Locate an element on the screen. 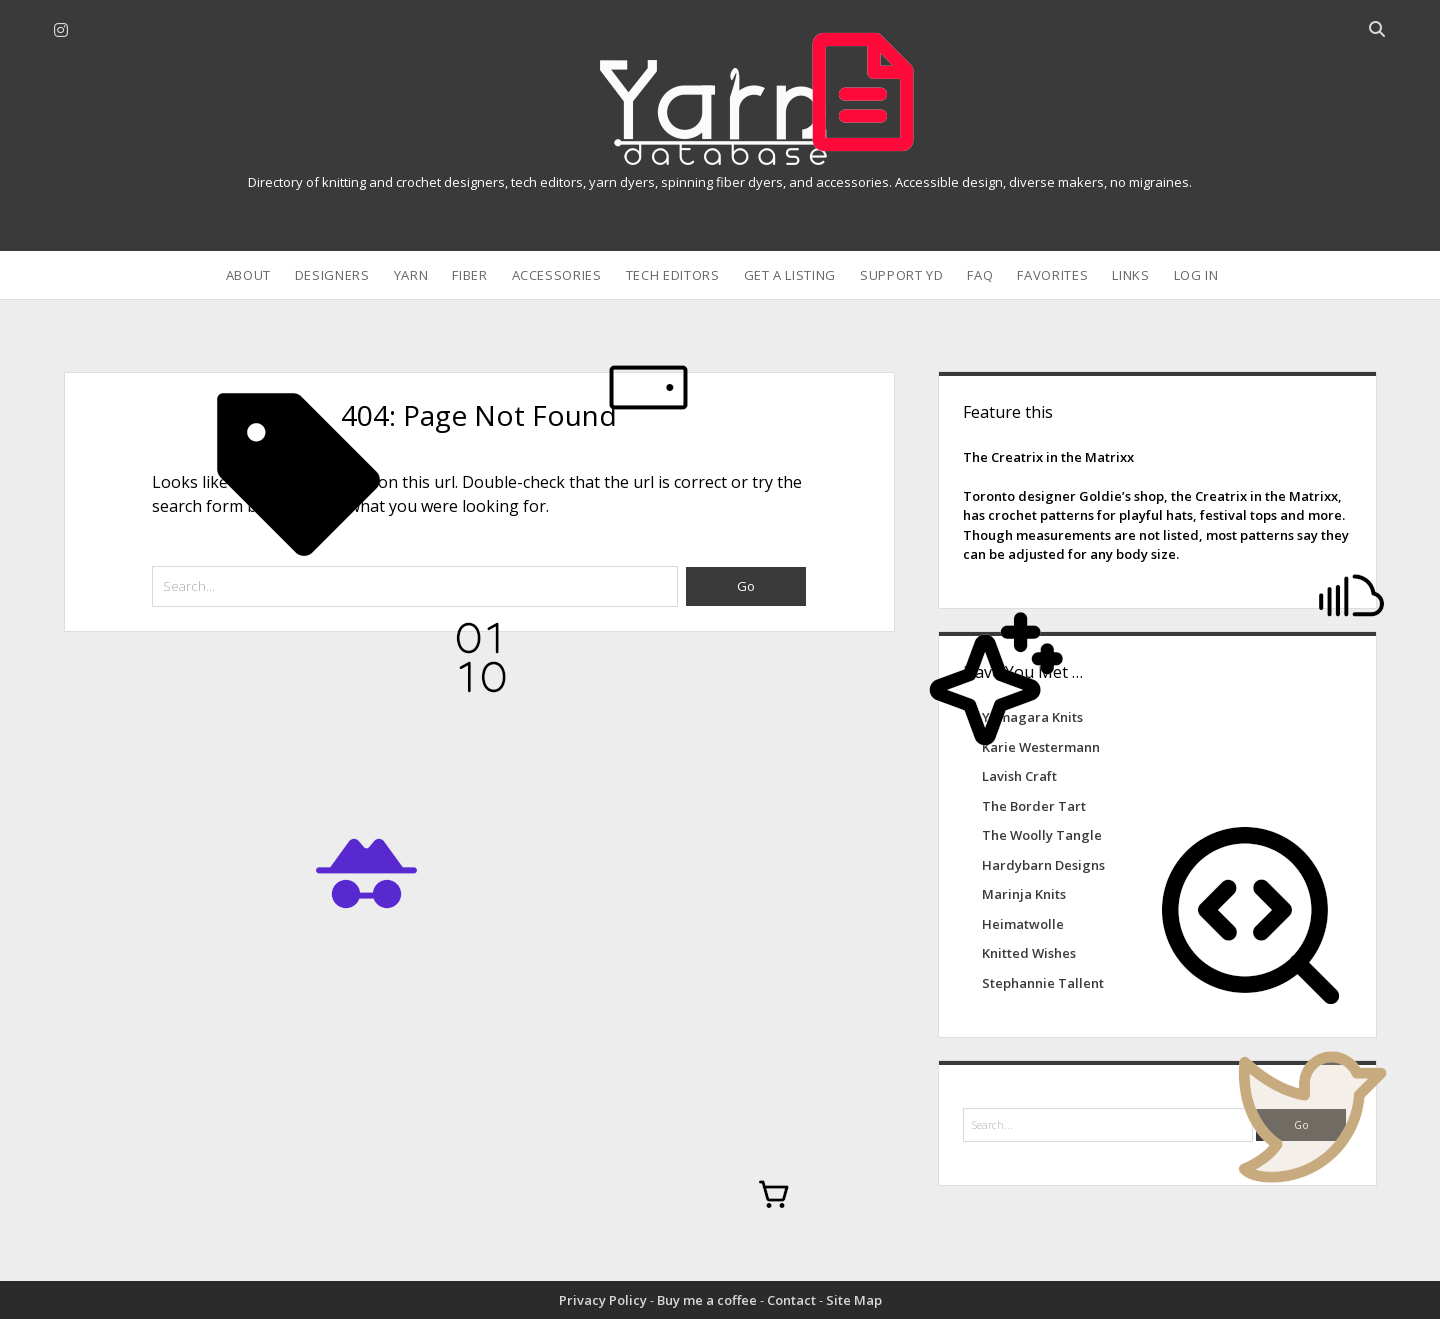 The height and width of the screenshot is (1319, 1440). open soundcloud app is located at coordinates (1350, 597).